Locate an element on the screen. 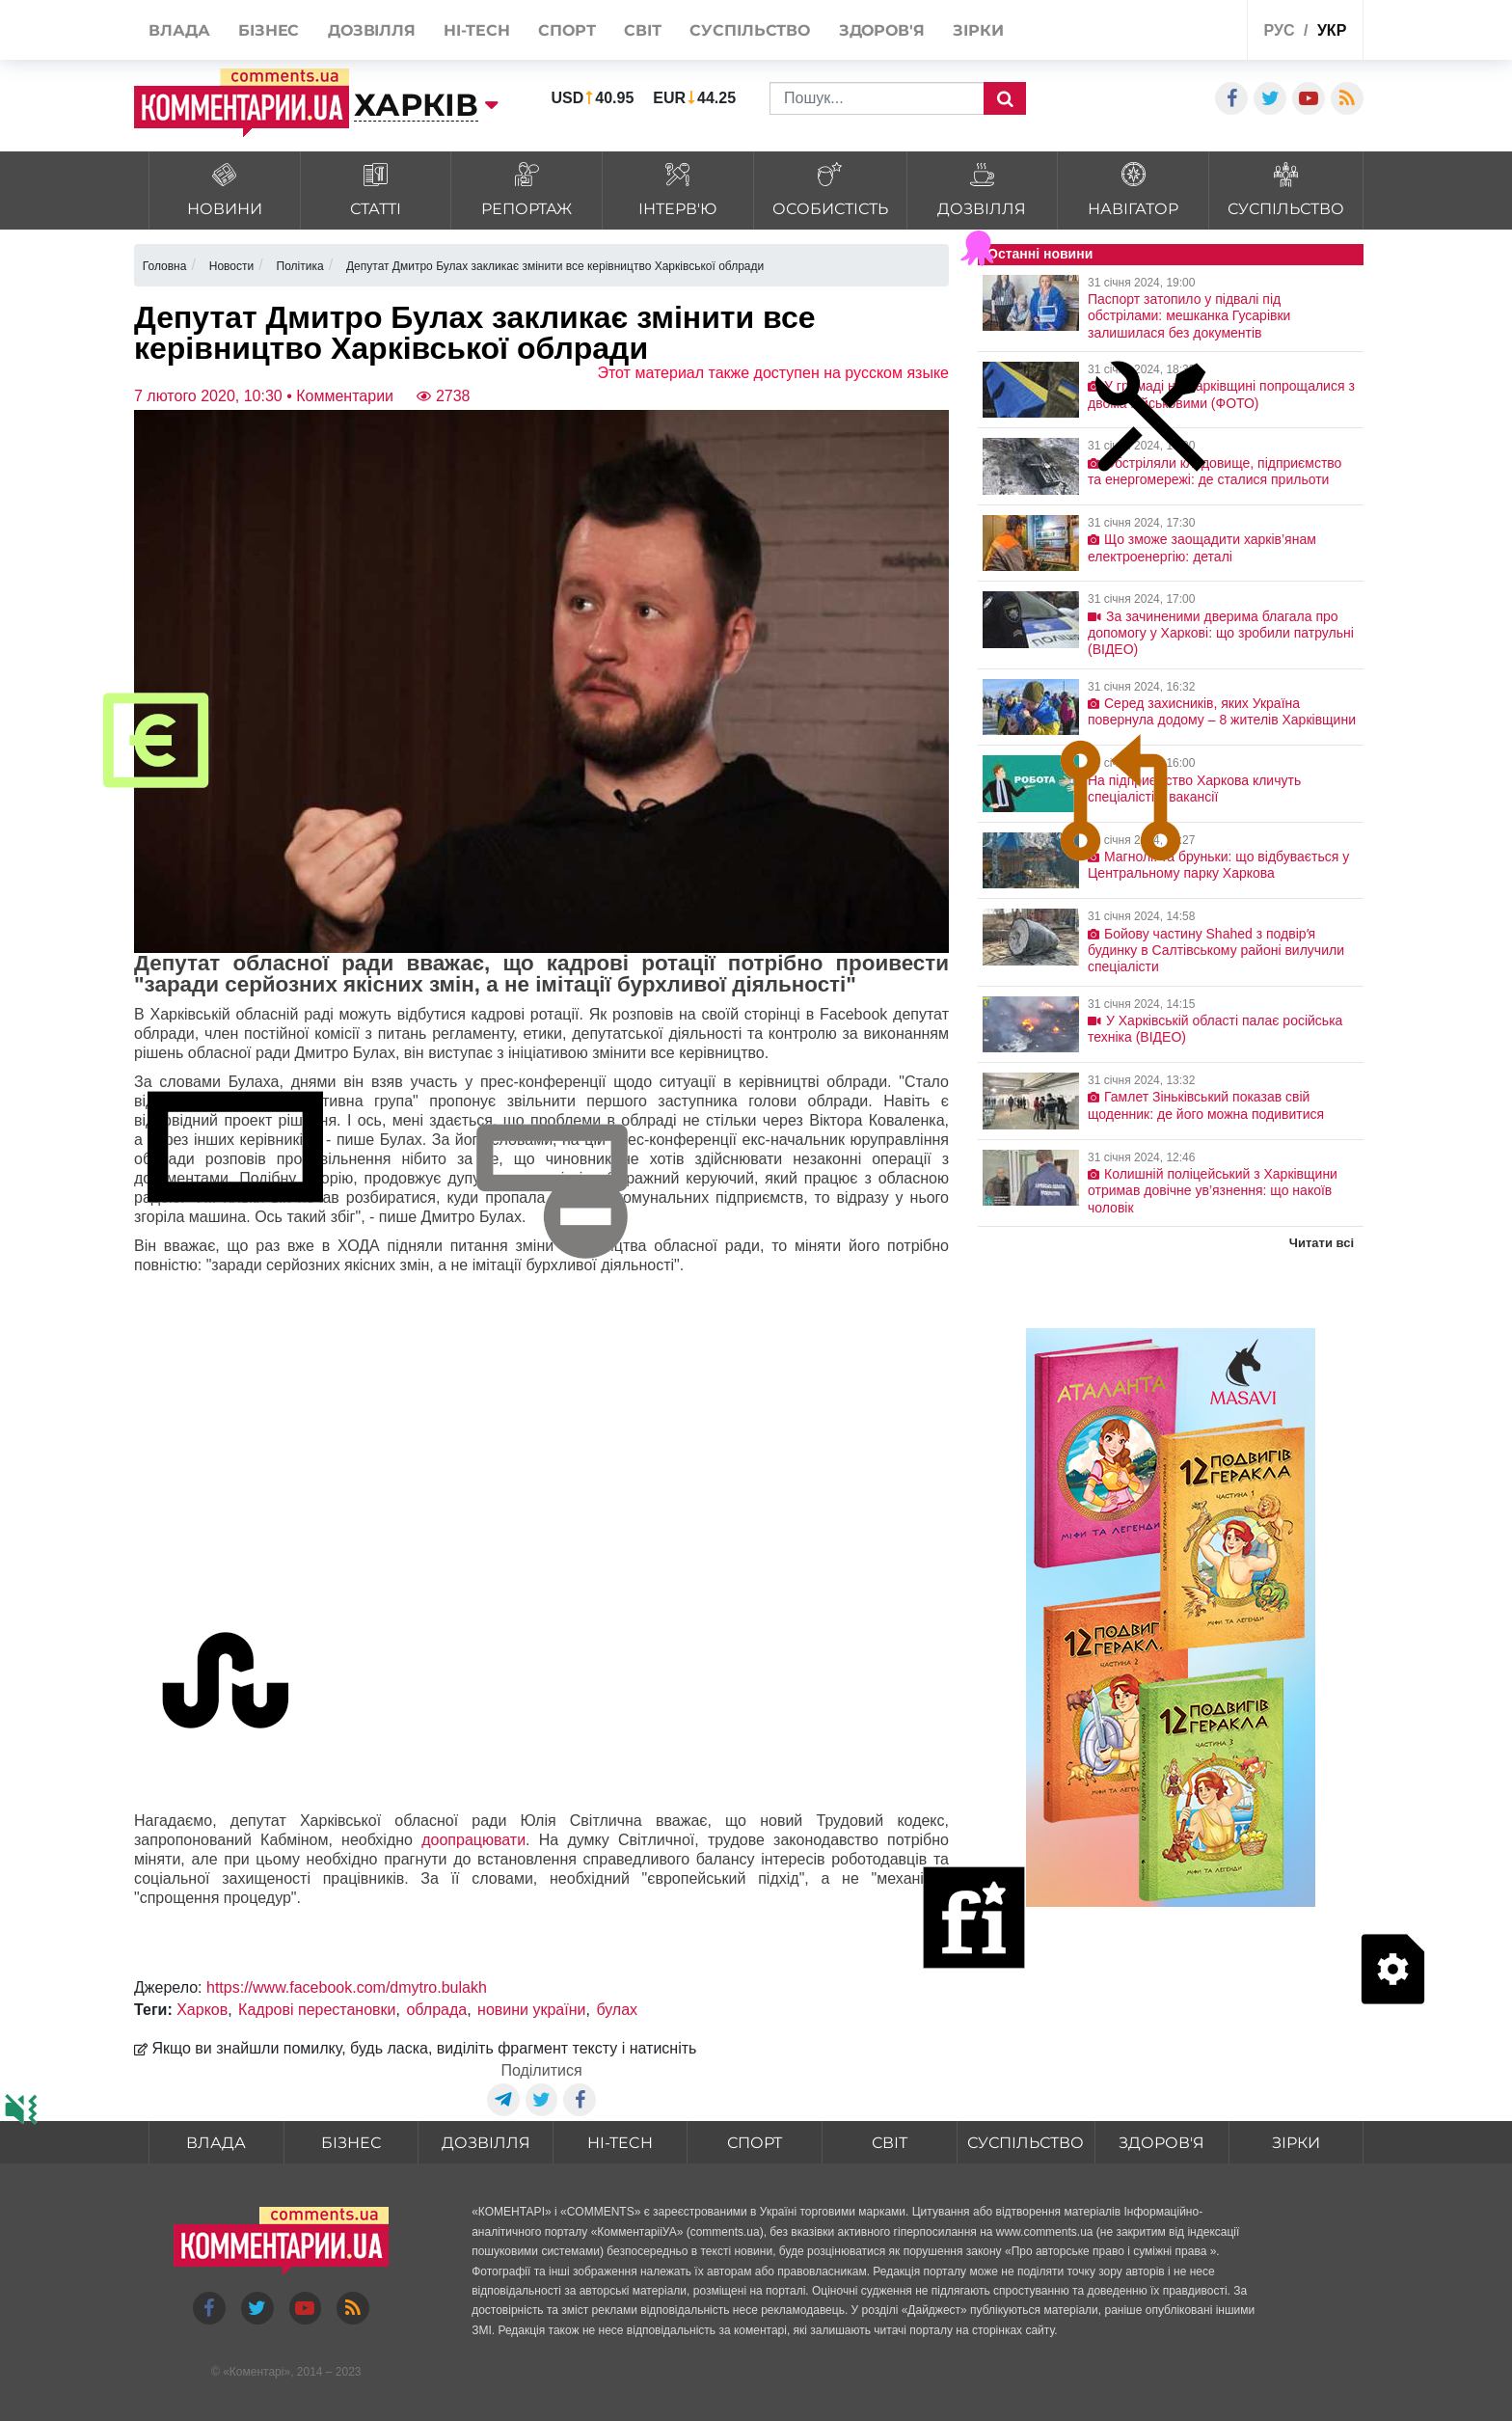 The height and width of the screenshot is (2421, 1512). delete a row from a table or spreadsheet is located at coordinates (552, 1183).